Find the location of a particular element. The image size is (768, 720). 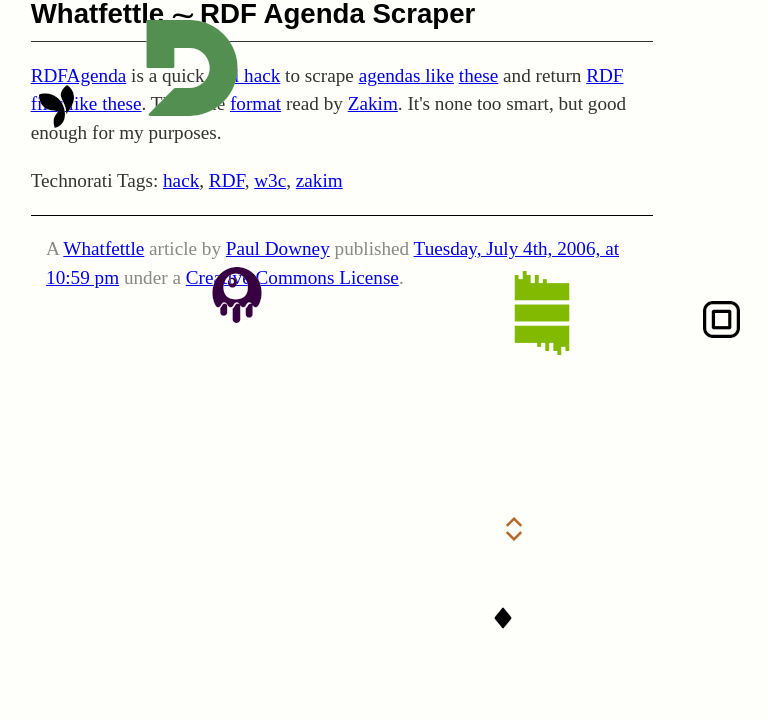

RxDB database logo is located at coordinates (542, 313).